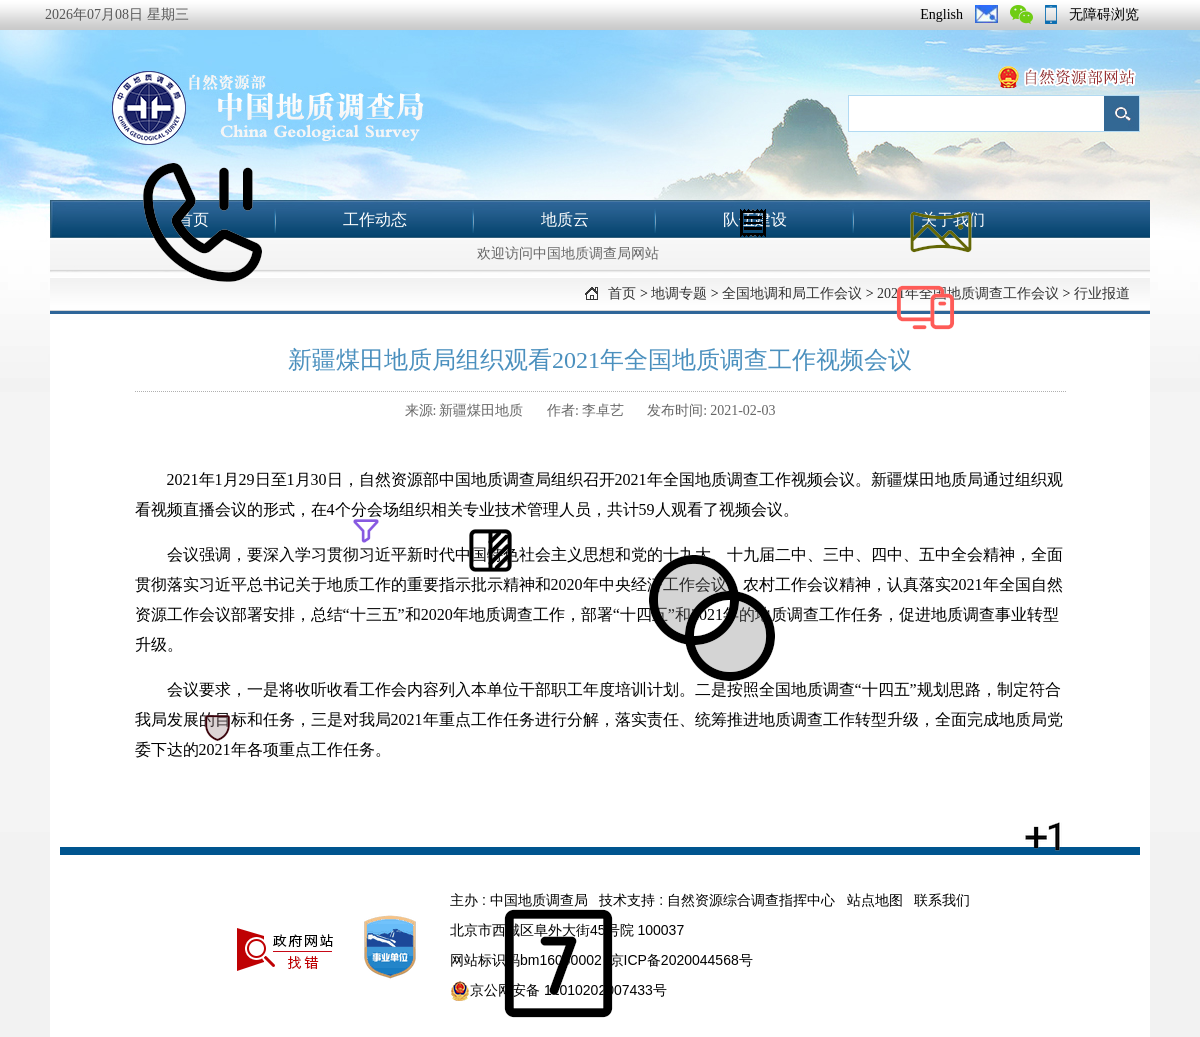 Image resolution: width=1200 pixels, height=1037 pixels. Describe the element at coordinates (490, 550) in the screenshot. I see `toggle half-fill or partial selection mode` at that location.